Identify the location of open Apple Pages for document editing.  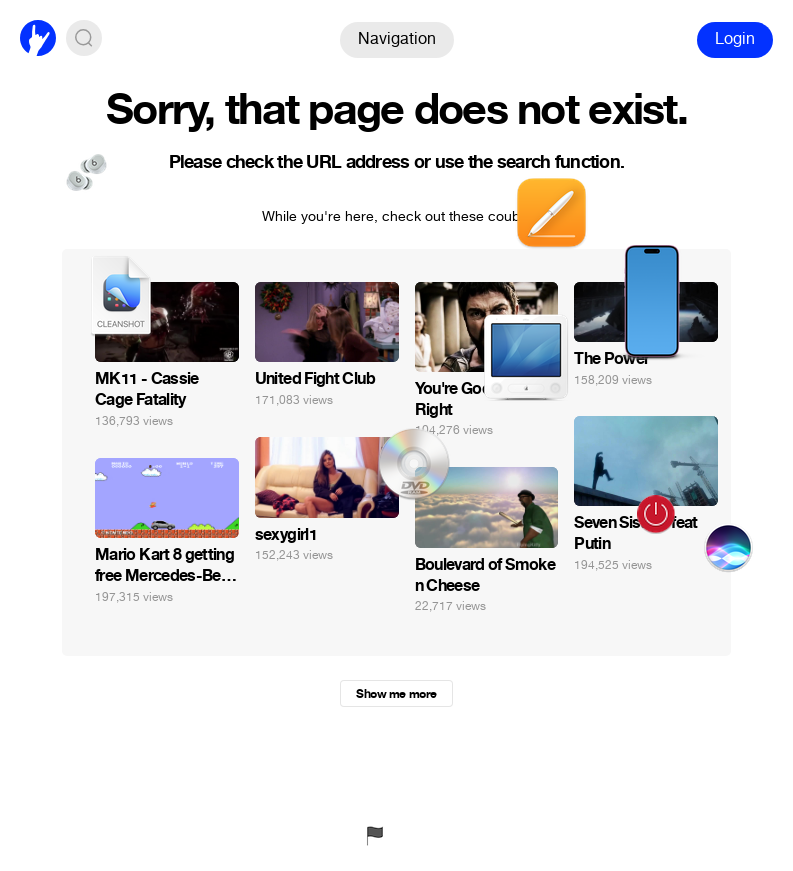
(551, 212).